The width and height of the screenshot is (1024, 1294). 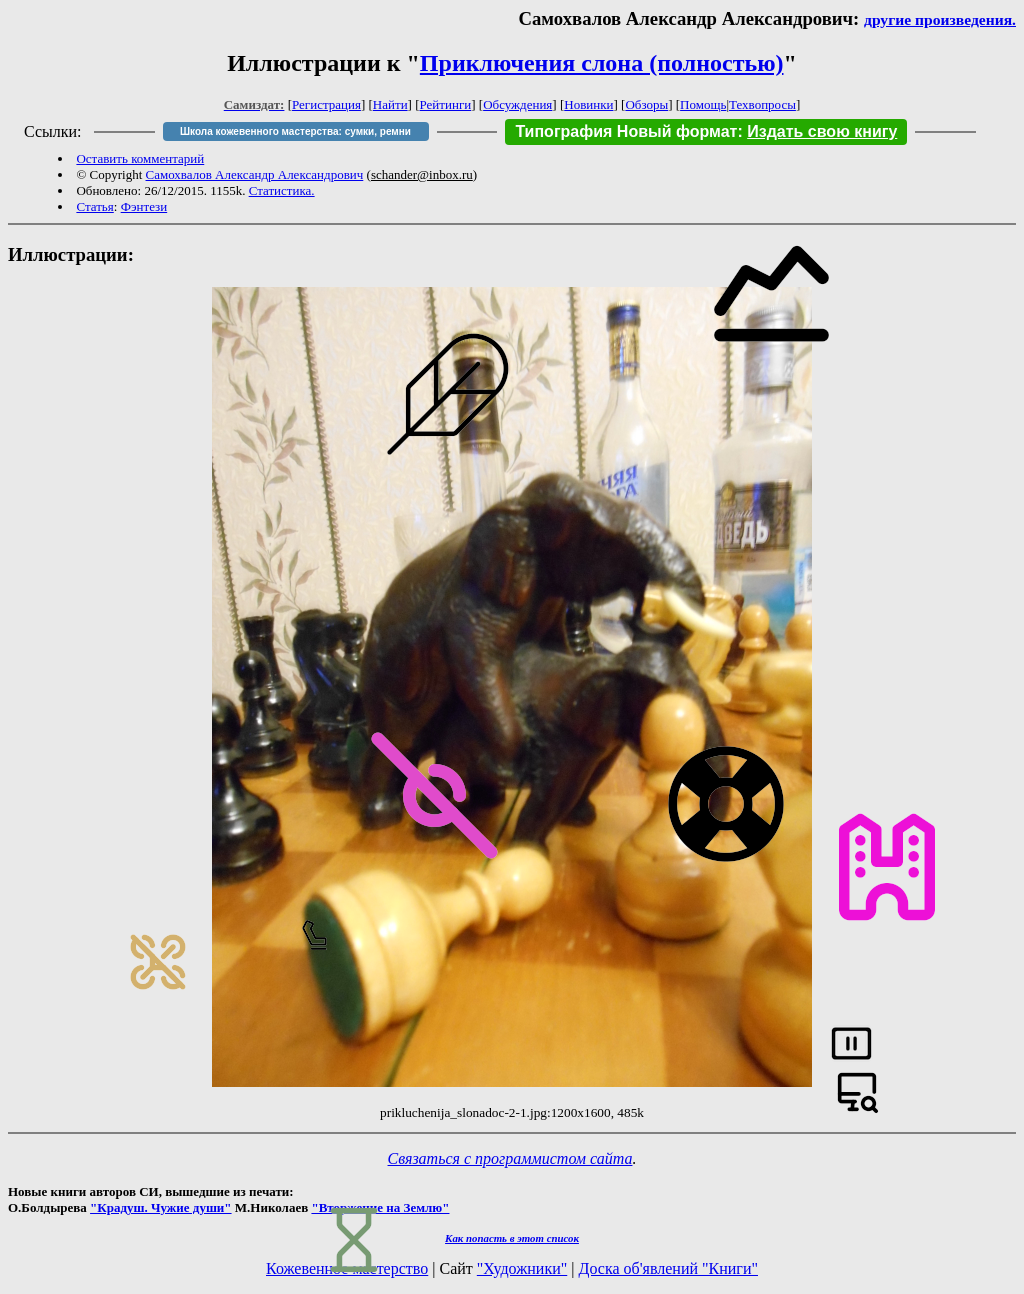 What do you see at coordinates (887, 867) in the screenshot?
I see `access fortress or castle-related content` at bounding box center [887, 867].